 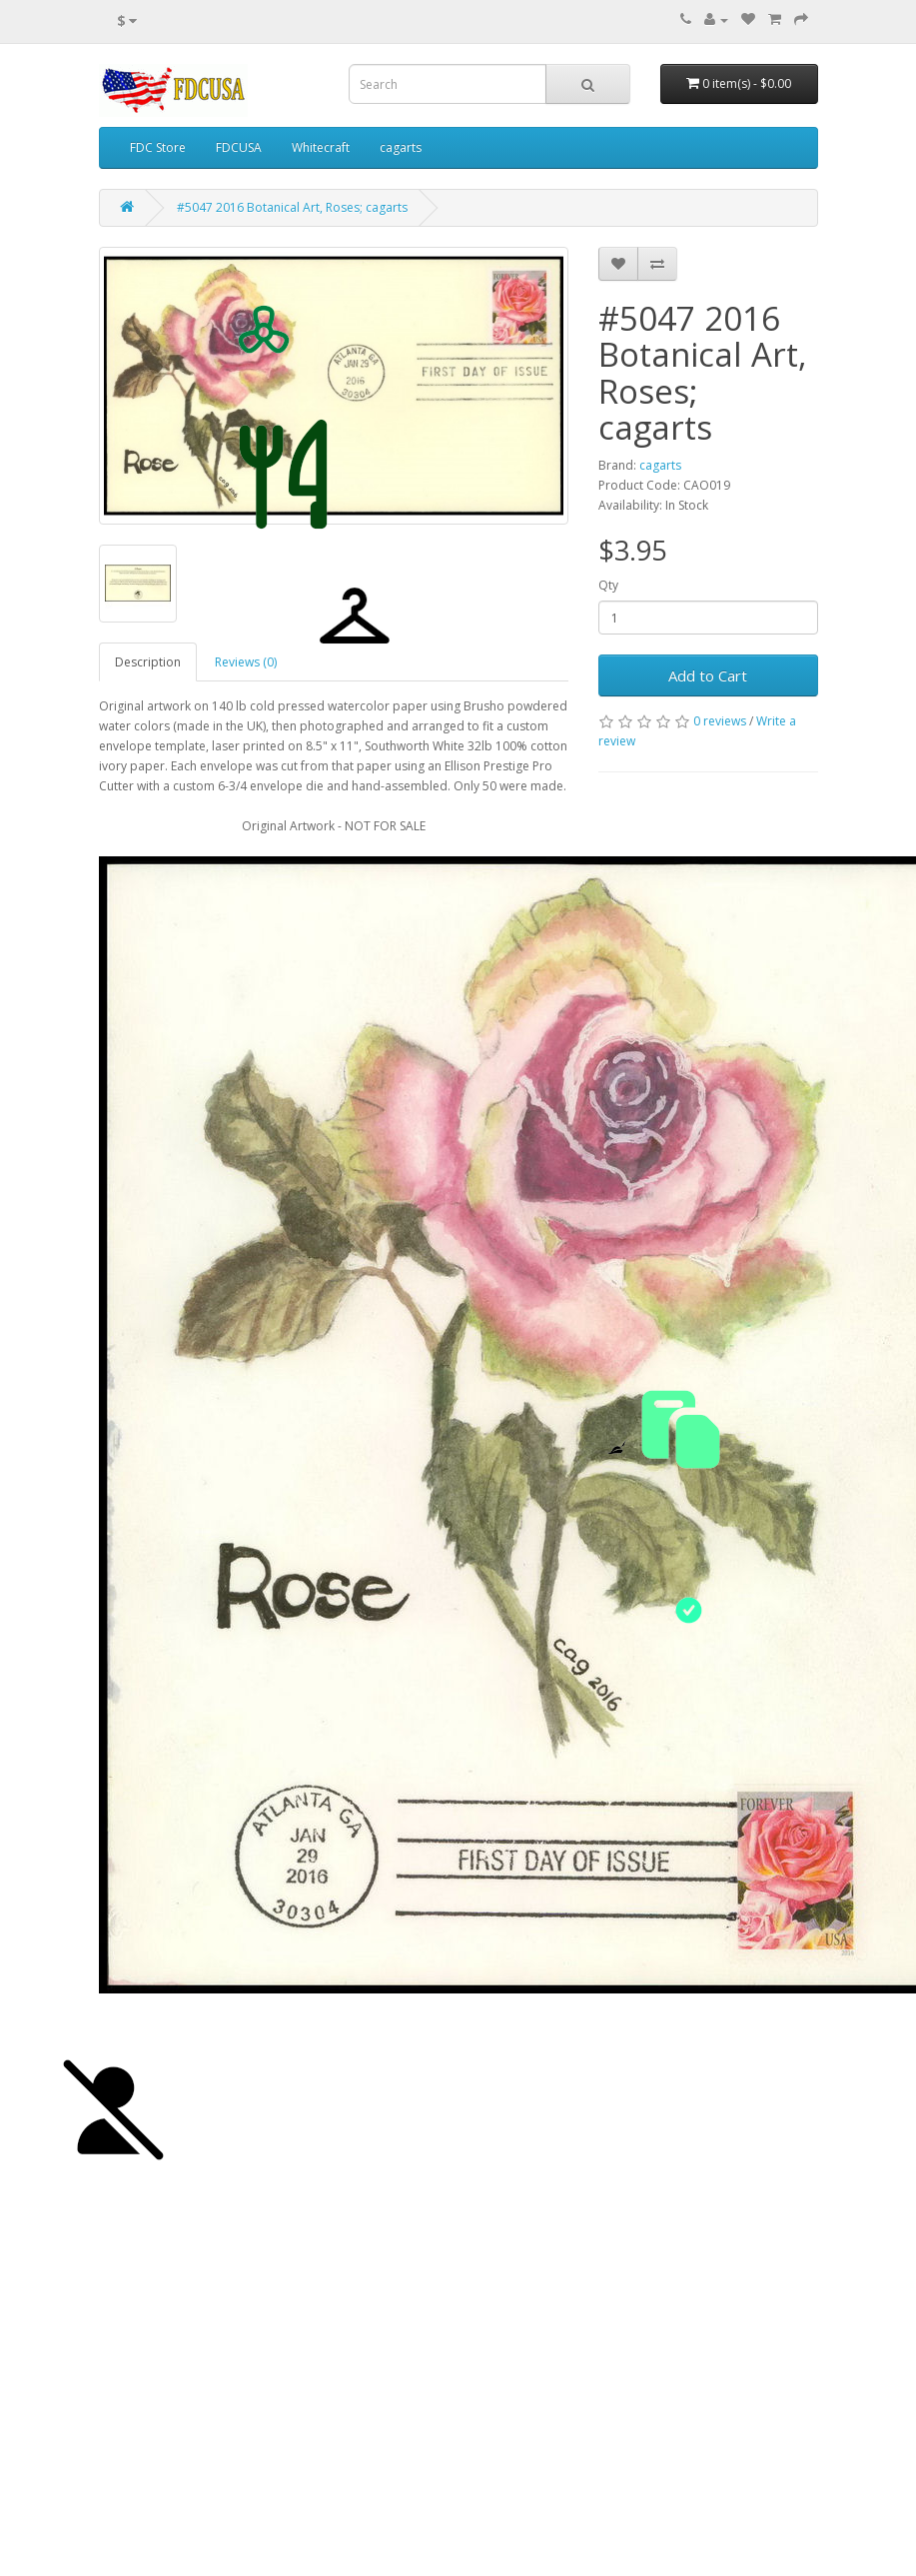 I want to click on indicates a completed or successful action, so click(x=688, y=1610).